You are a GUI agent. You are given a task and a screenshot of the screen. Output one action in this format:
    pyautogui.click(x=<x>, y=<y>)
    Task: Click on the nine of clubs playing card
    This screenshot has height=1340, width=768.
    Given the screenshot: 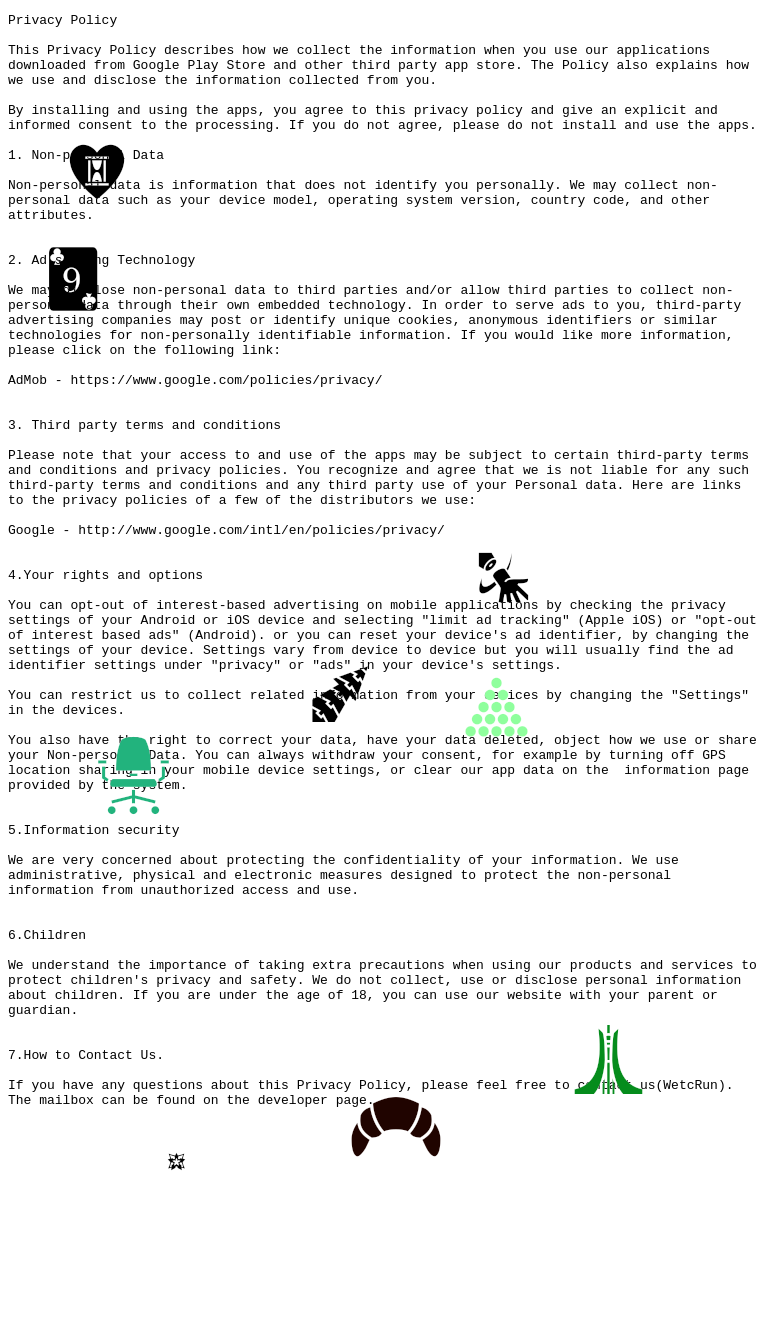 What is the action you would take?
    pyautogui.click(x=73, y=279)
    